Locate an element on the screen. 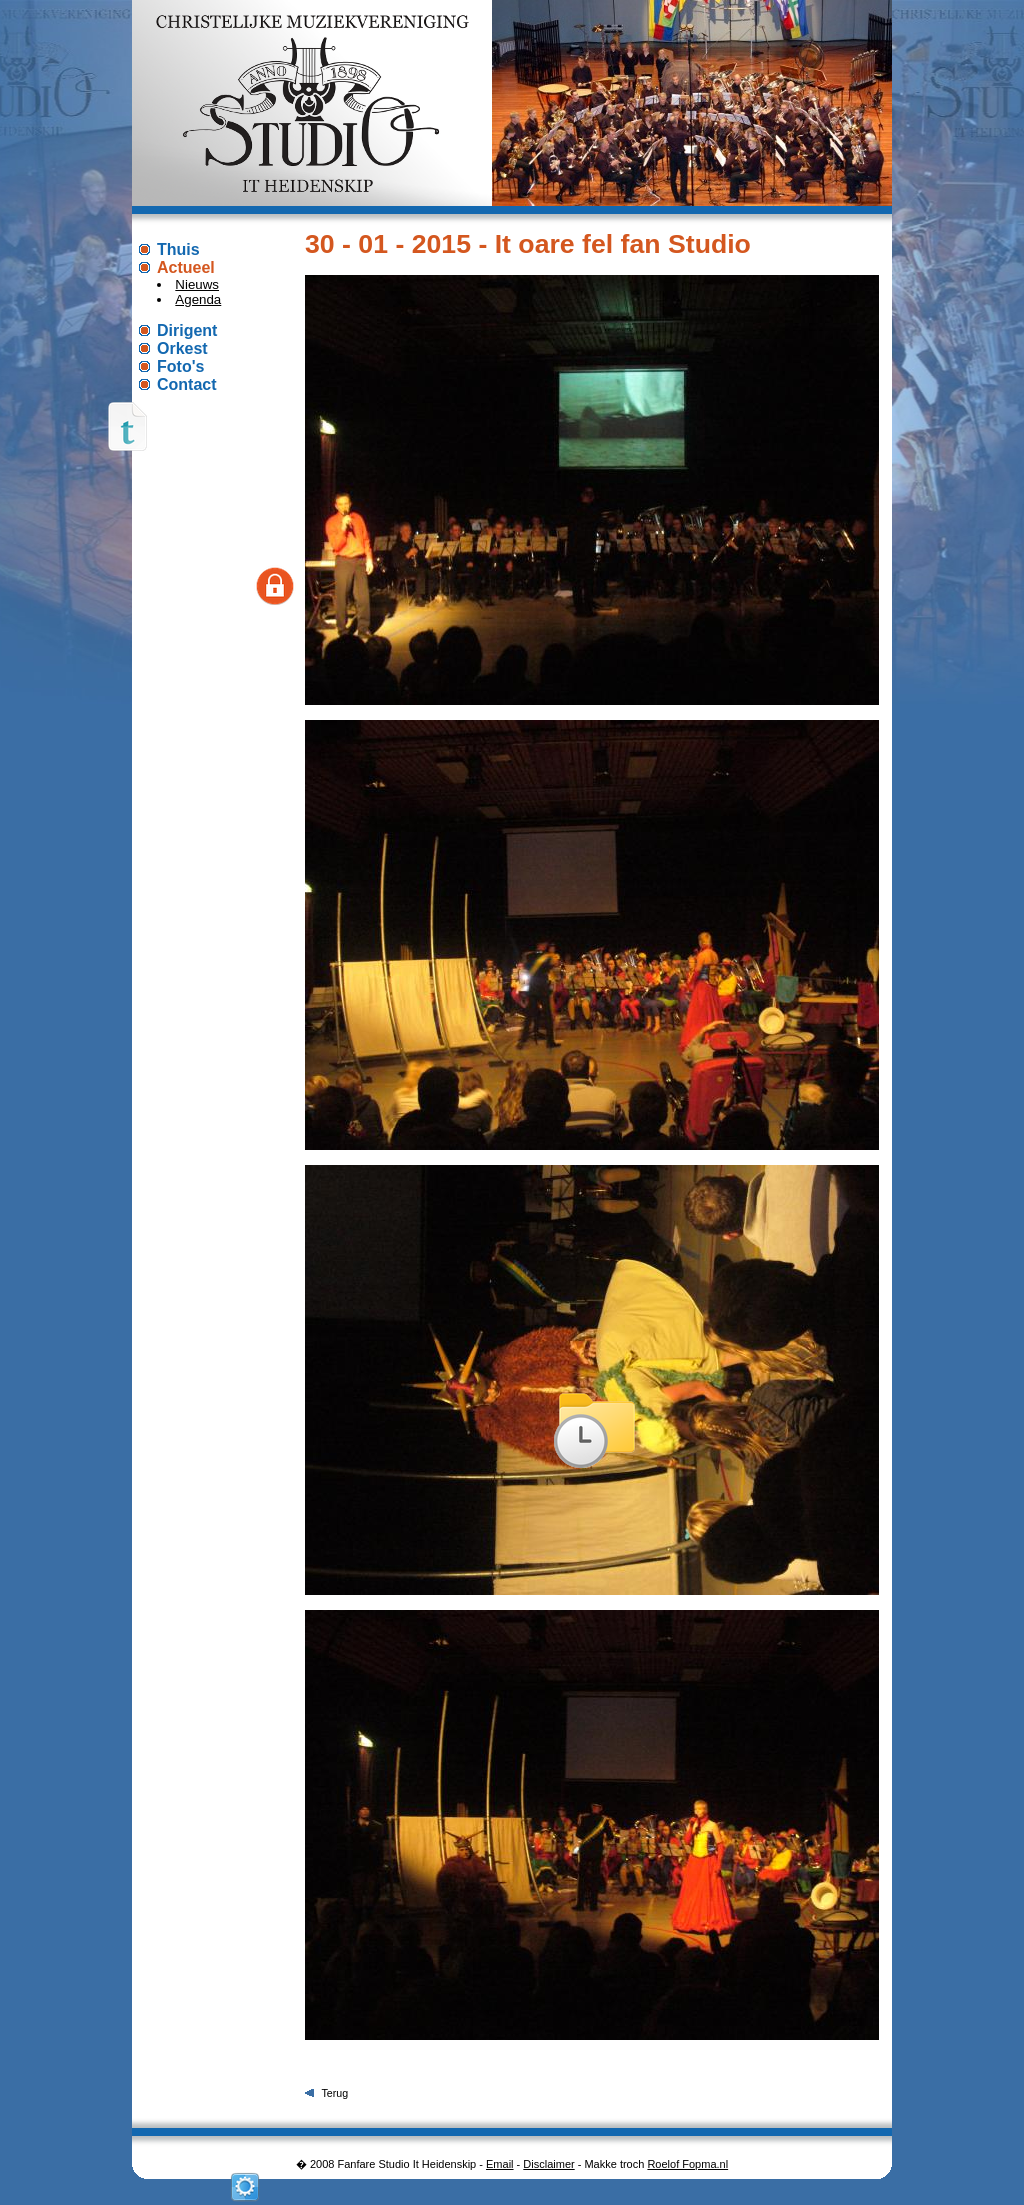  lock the screen is located at coordinates (275, 586).